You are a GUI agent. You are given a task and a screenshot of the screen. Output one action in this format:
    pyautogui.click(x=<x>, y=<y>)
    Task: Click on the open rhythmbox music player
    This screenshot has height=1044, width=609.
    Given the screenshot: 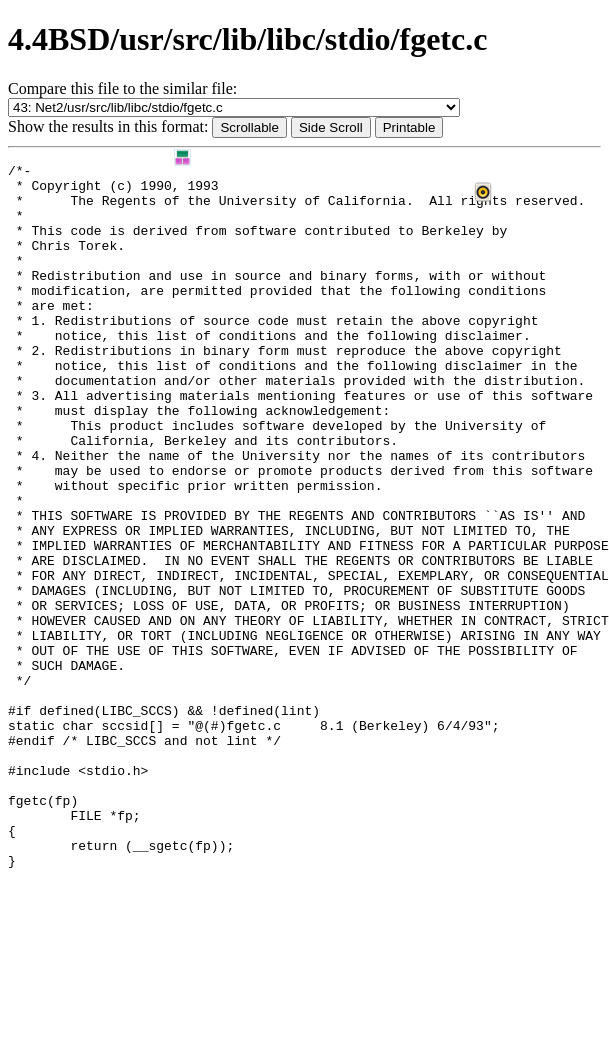 What is the action you would take?
    pyautogui.click(x=483, y=192)
    